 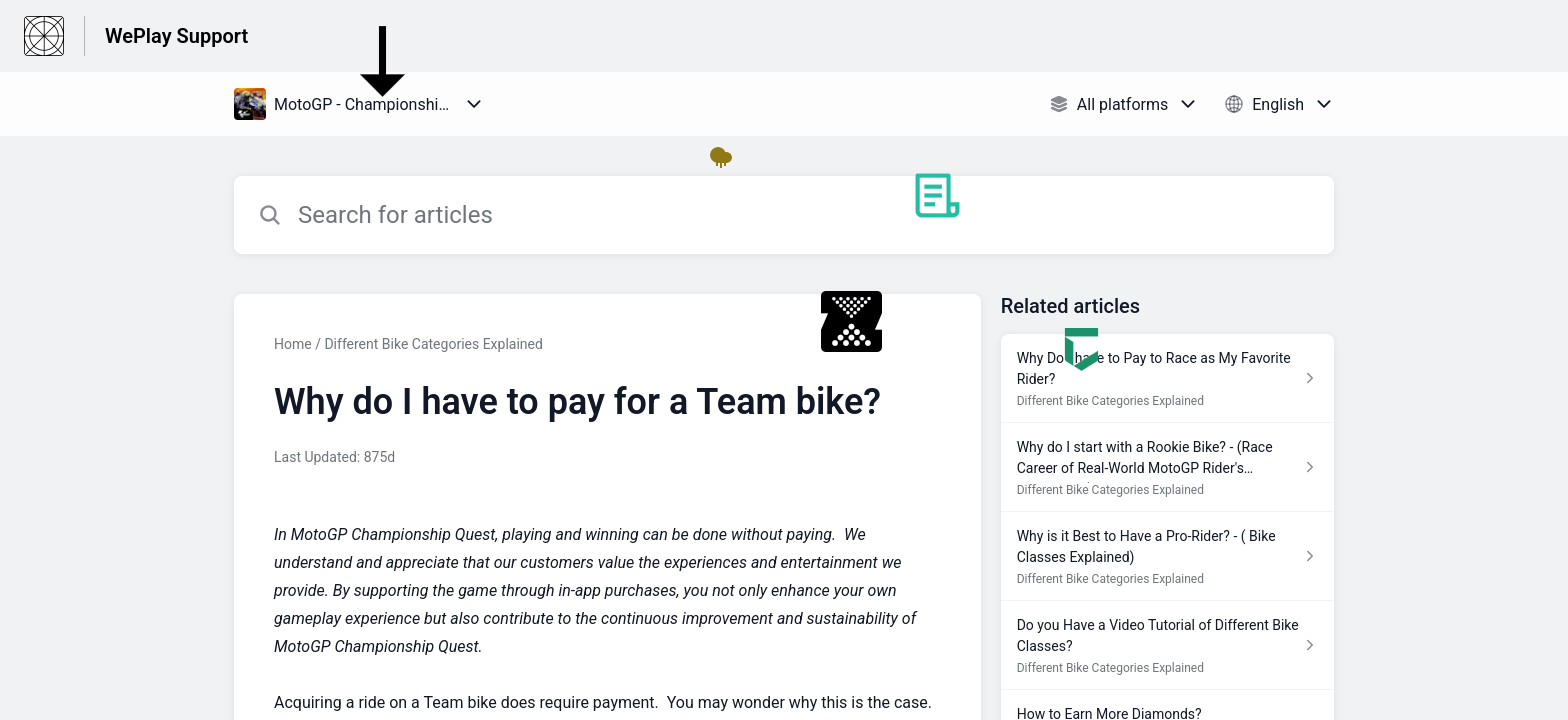 I want to click on open Google Chronicle security platform, so click(x=1081, y=349).